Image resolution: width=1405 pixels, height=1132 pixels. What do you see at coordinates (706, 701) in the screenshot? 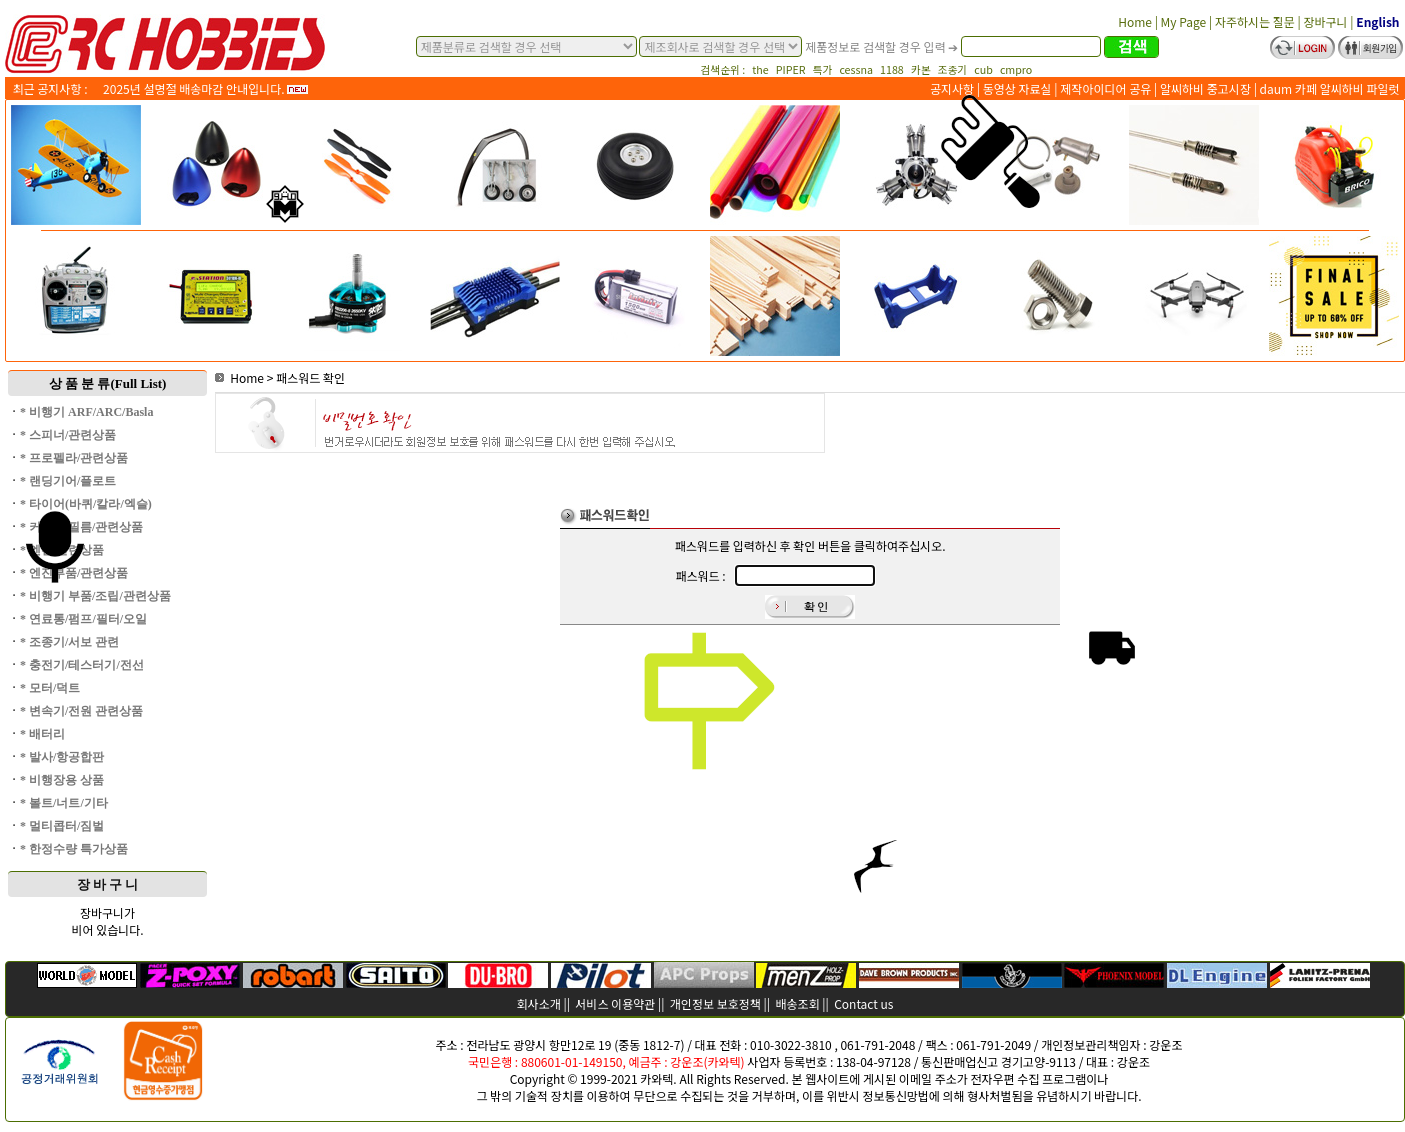
I see `get directions or navigate to a destination` at bounding box center [706, 701].